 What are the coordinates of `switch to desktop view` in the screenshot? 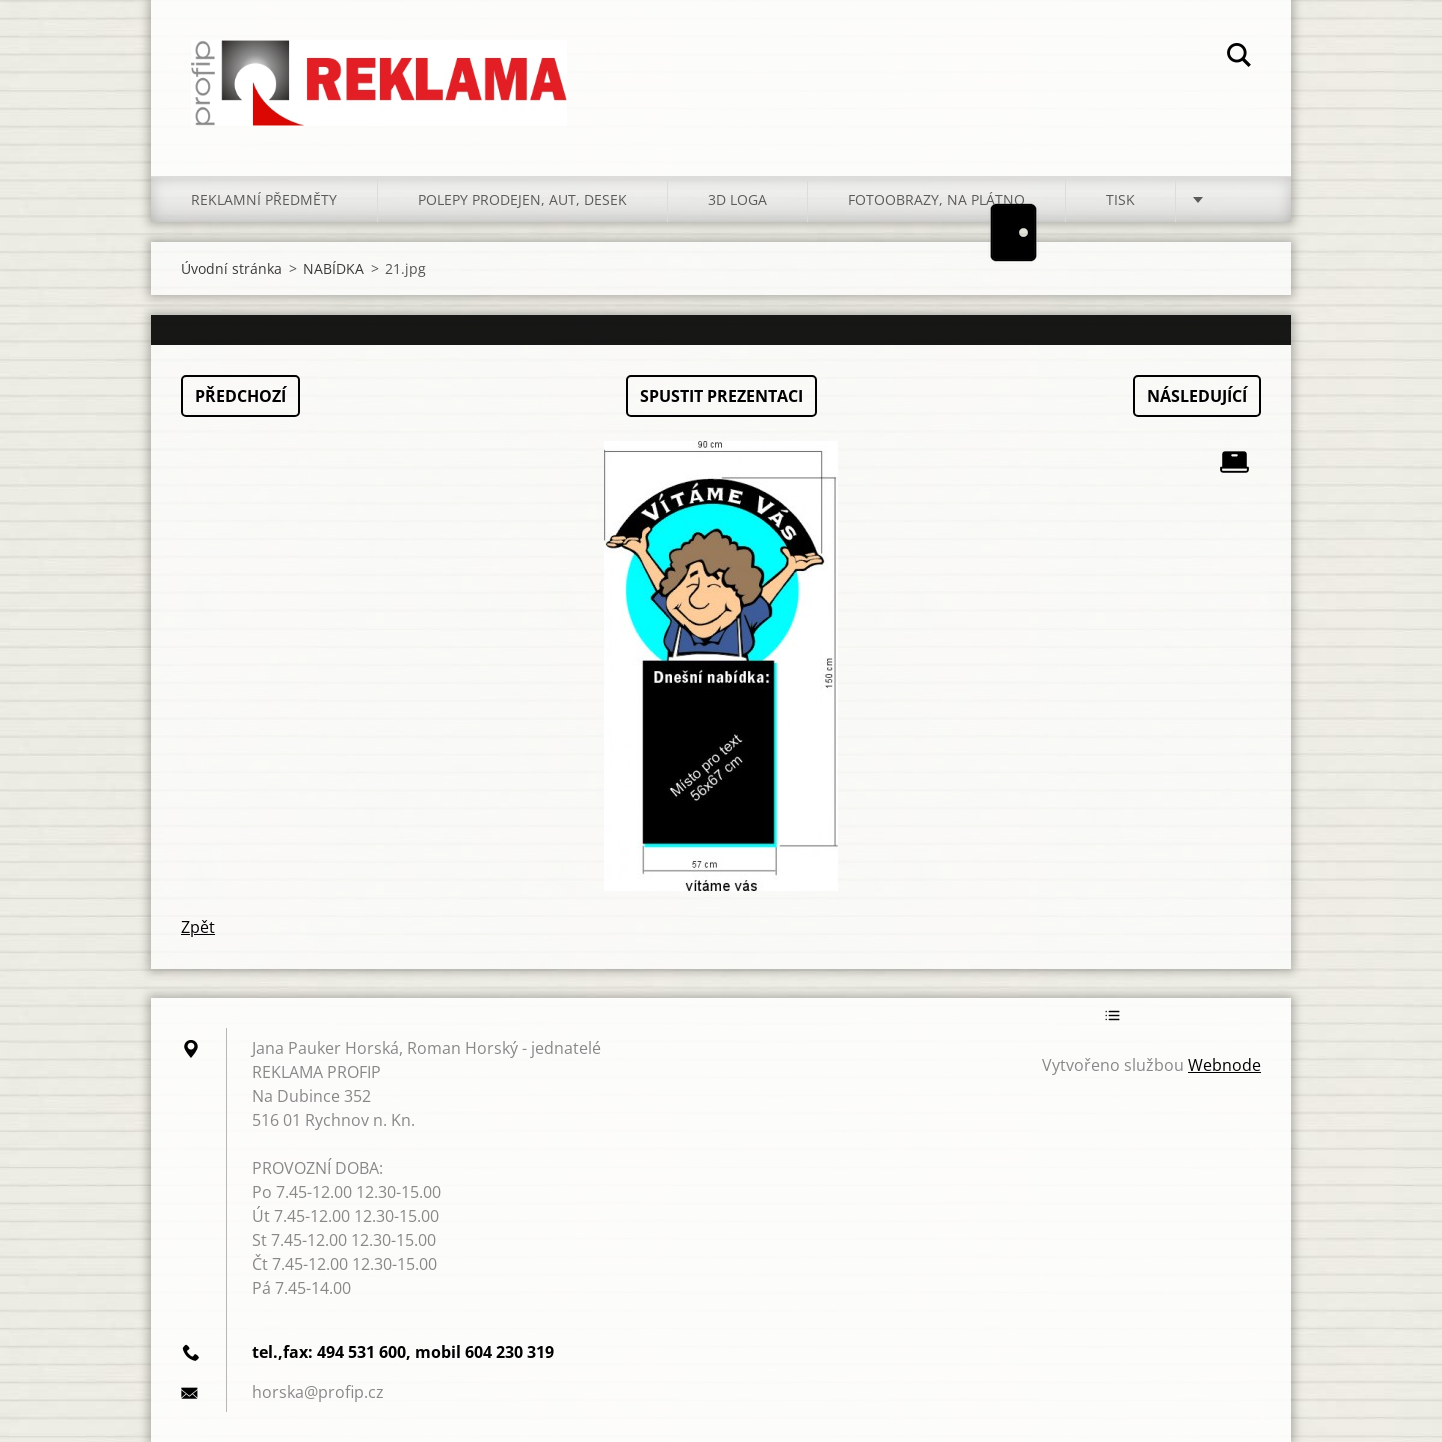 It's located at (1234, 461).